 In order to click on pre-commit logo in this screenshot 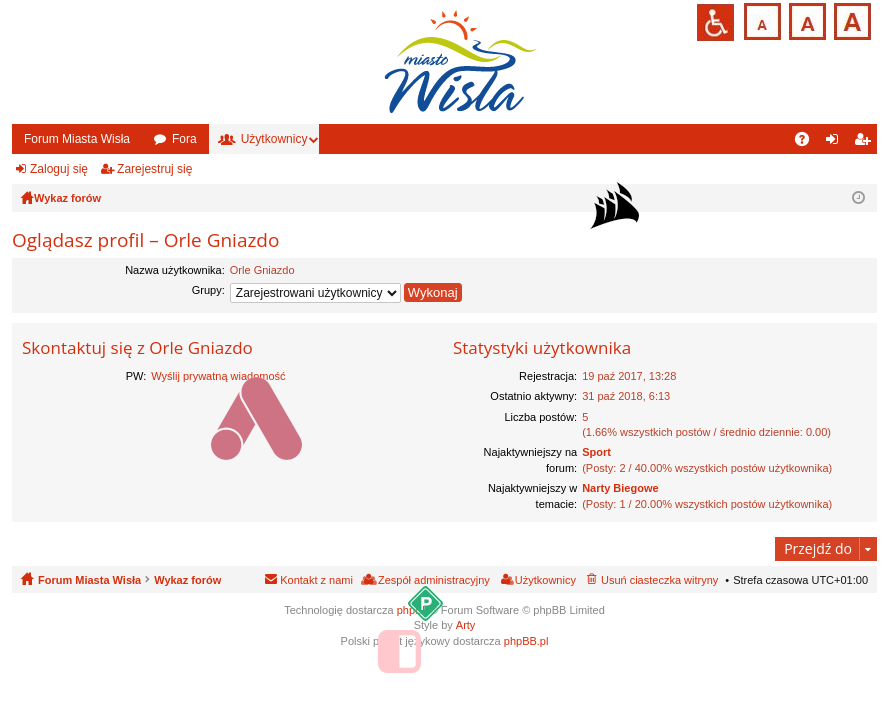, I will do `click(425, 603)`.